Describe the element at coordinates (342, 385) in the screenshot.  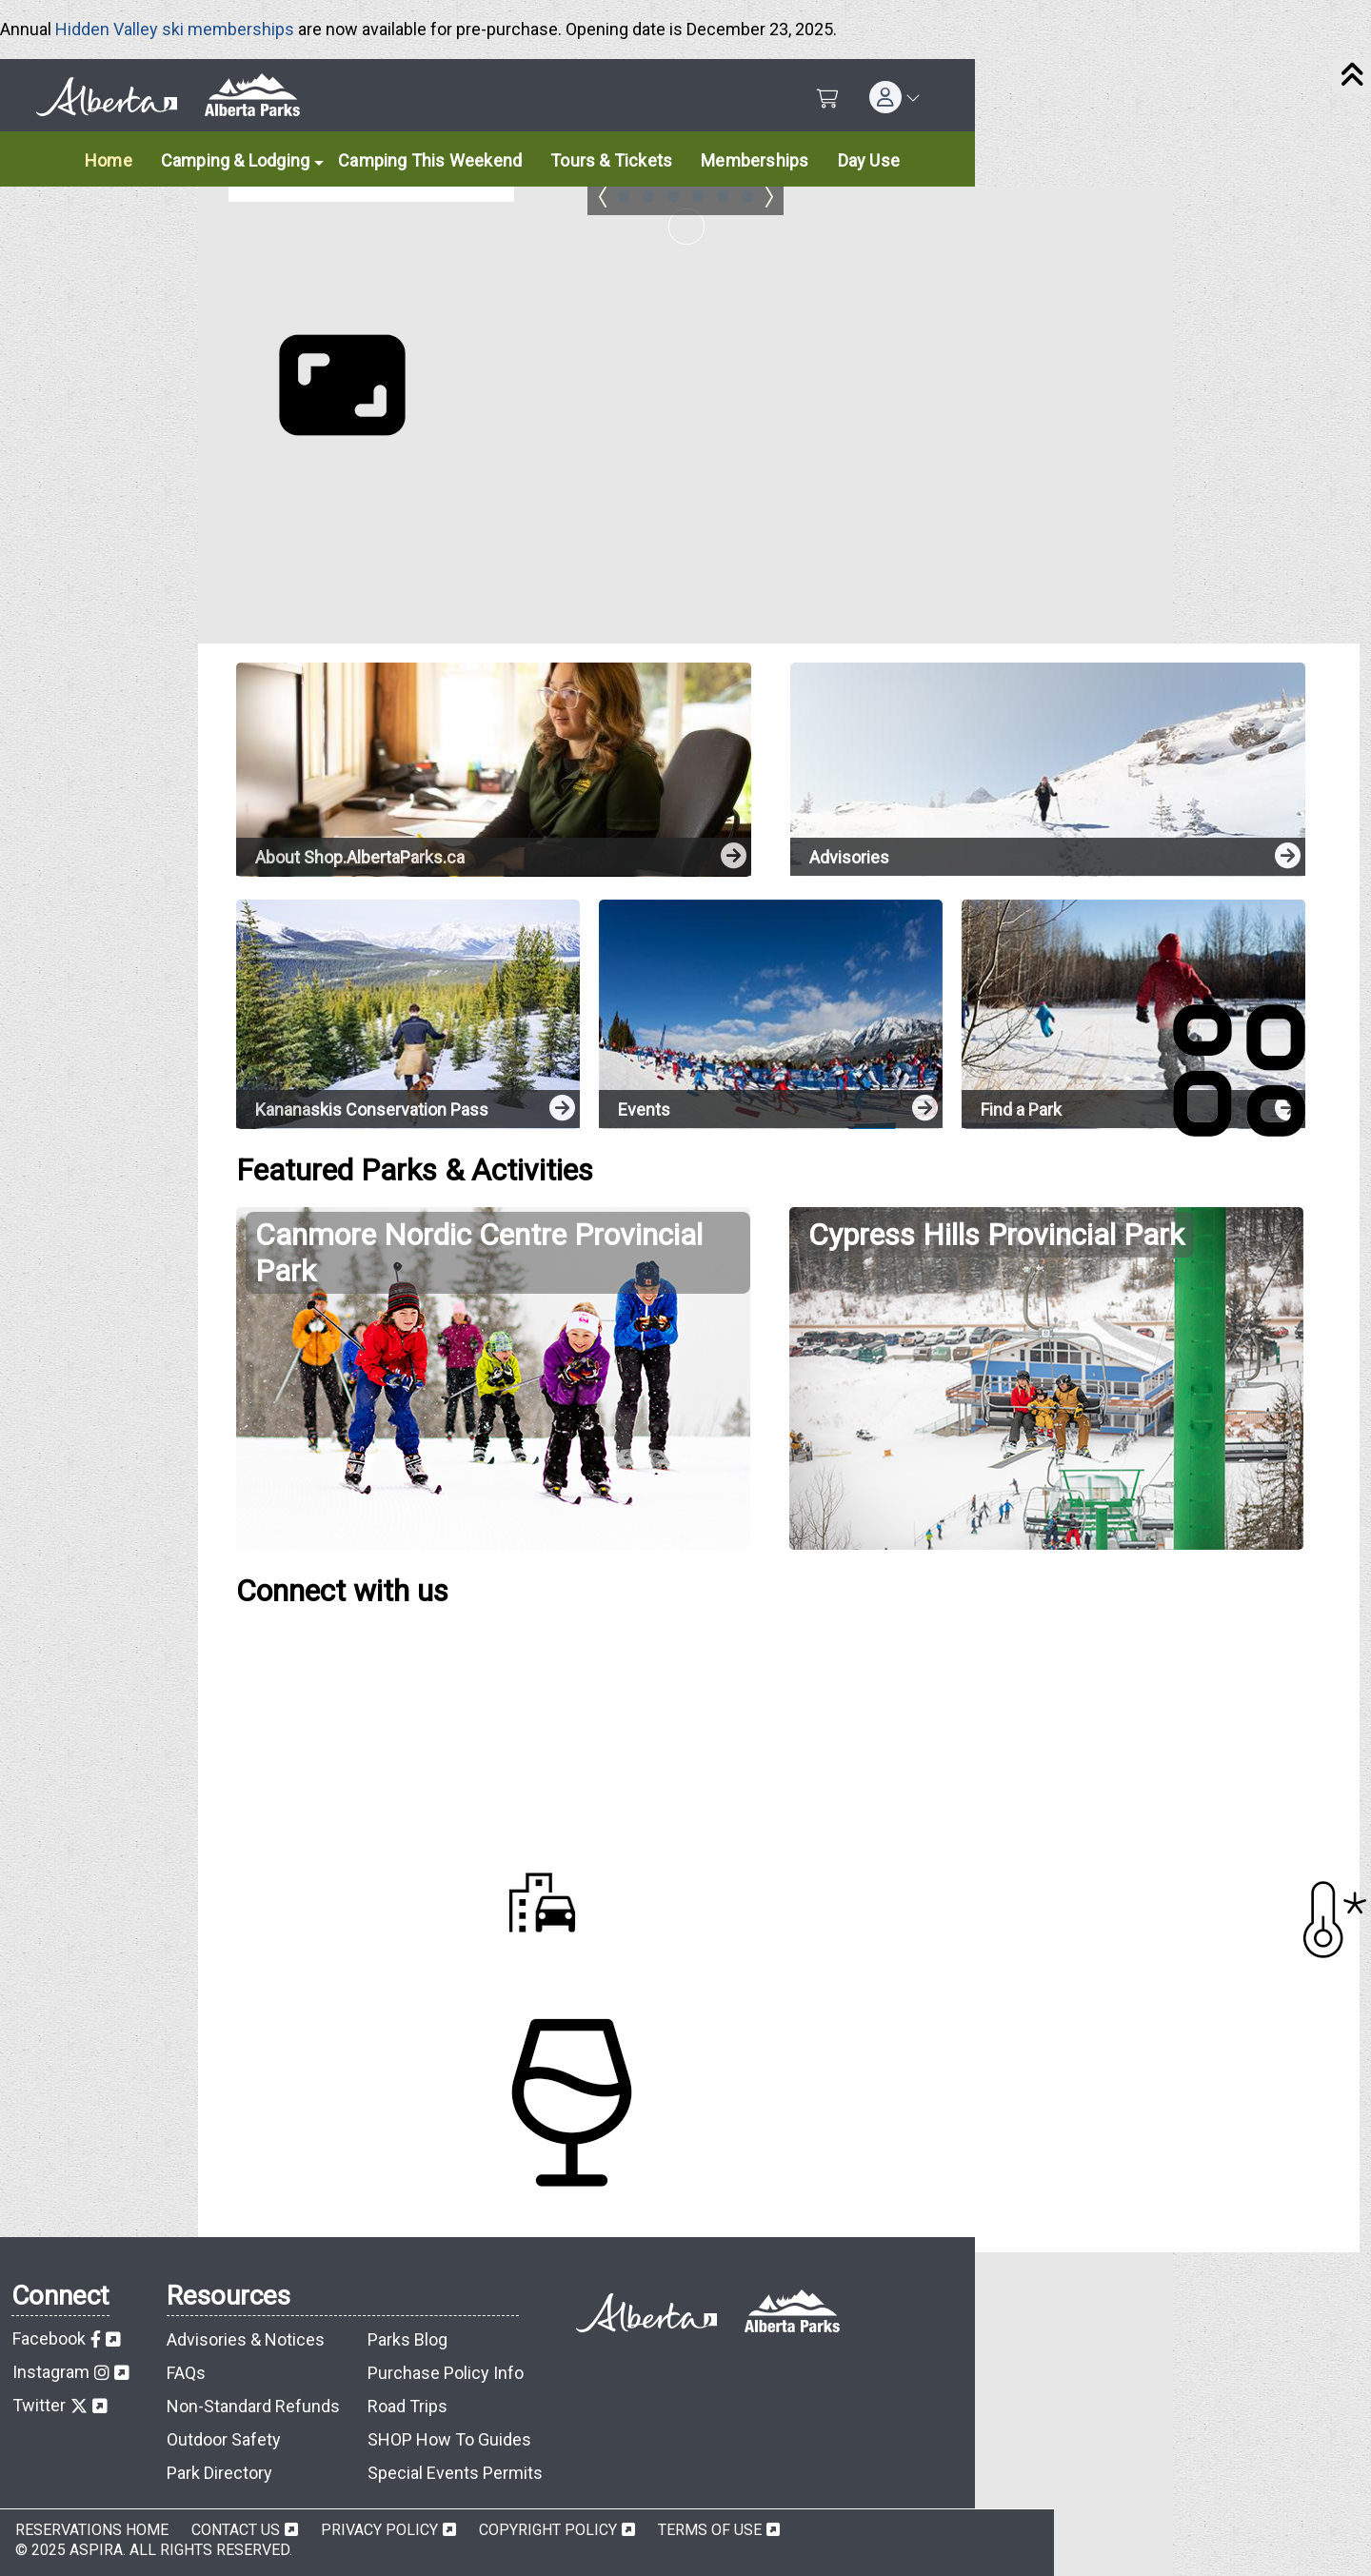
I see `adjust image or video aspect ratio` at that location.